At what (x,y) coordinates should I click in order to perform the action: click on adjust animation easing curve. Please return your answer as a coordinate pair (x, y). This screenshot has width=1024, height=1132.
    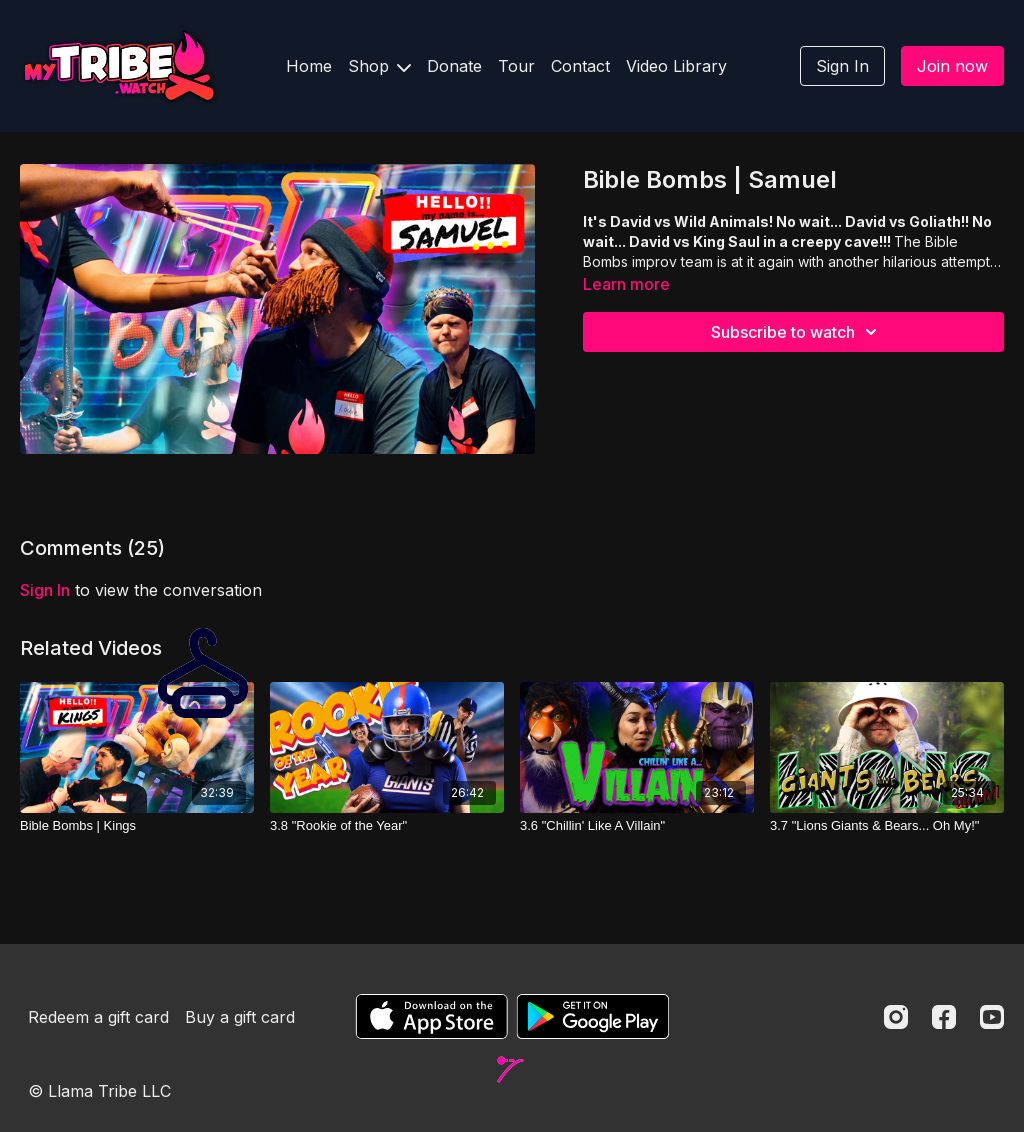
    Looking at the image, I should click on (510, 1069).